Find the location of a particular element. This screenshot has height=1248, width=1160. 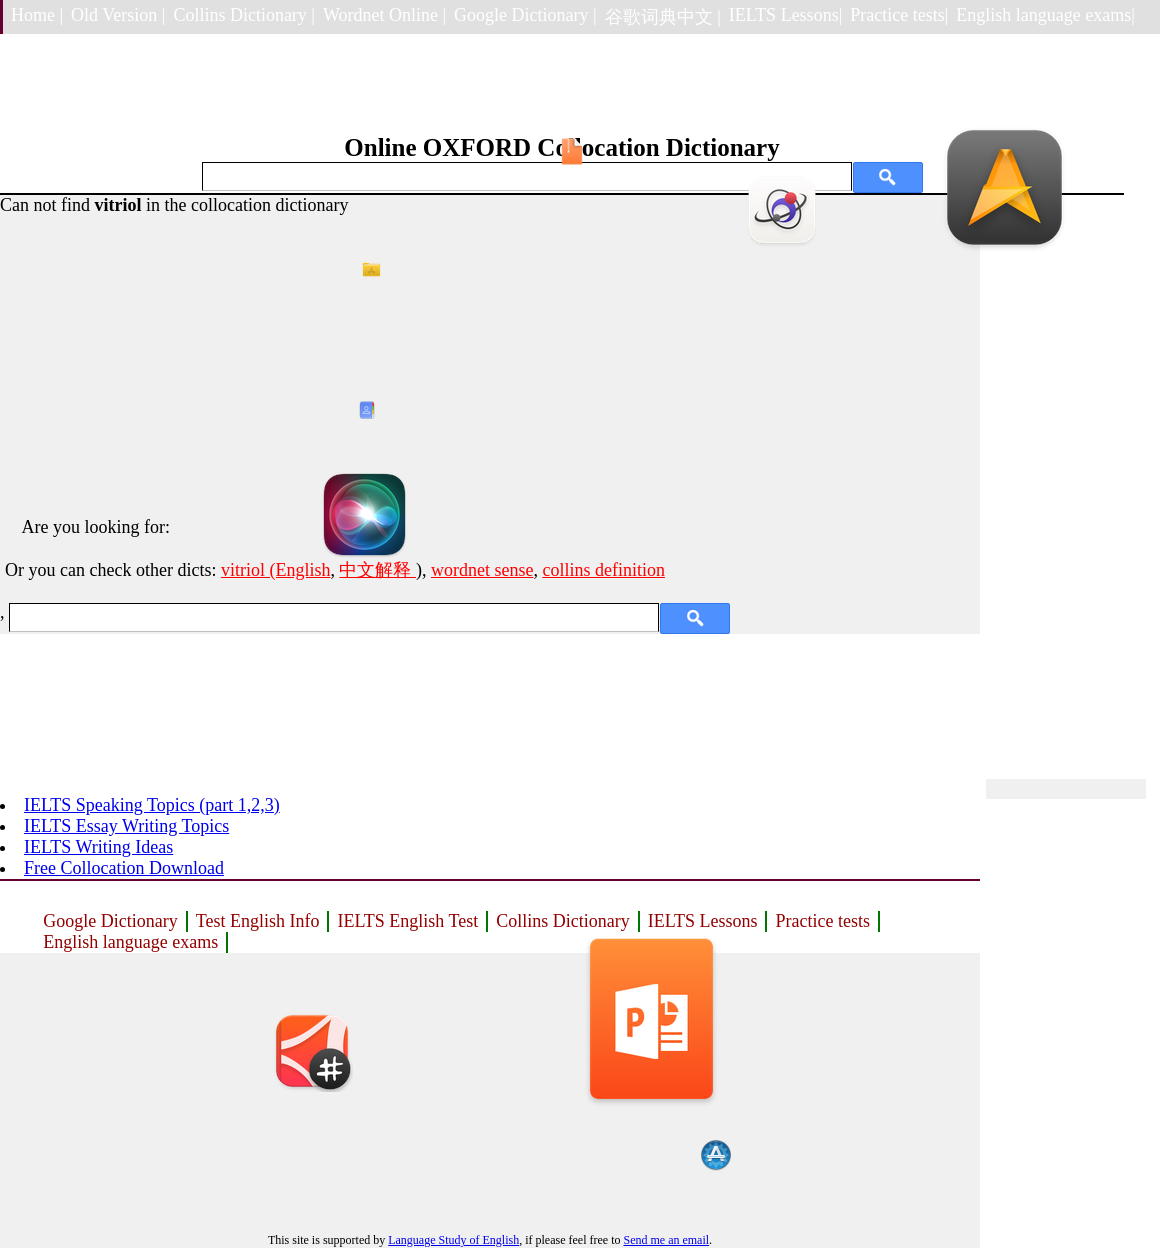

open the contacts app is located at coordinates (367, 410).